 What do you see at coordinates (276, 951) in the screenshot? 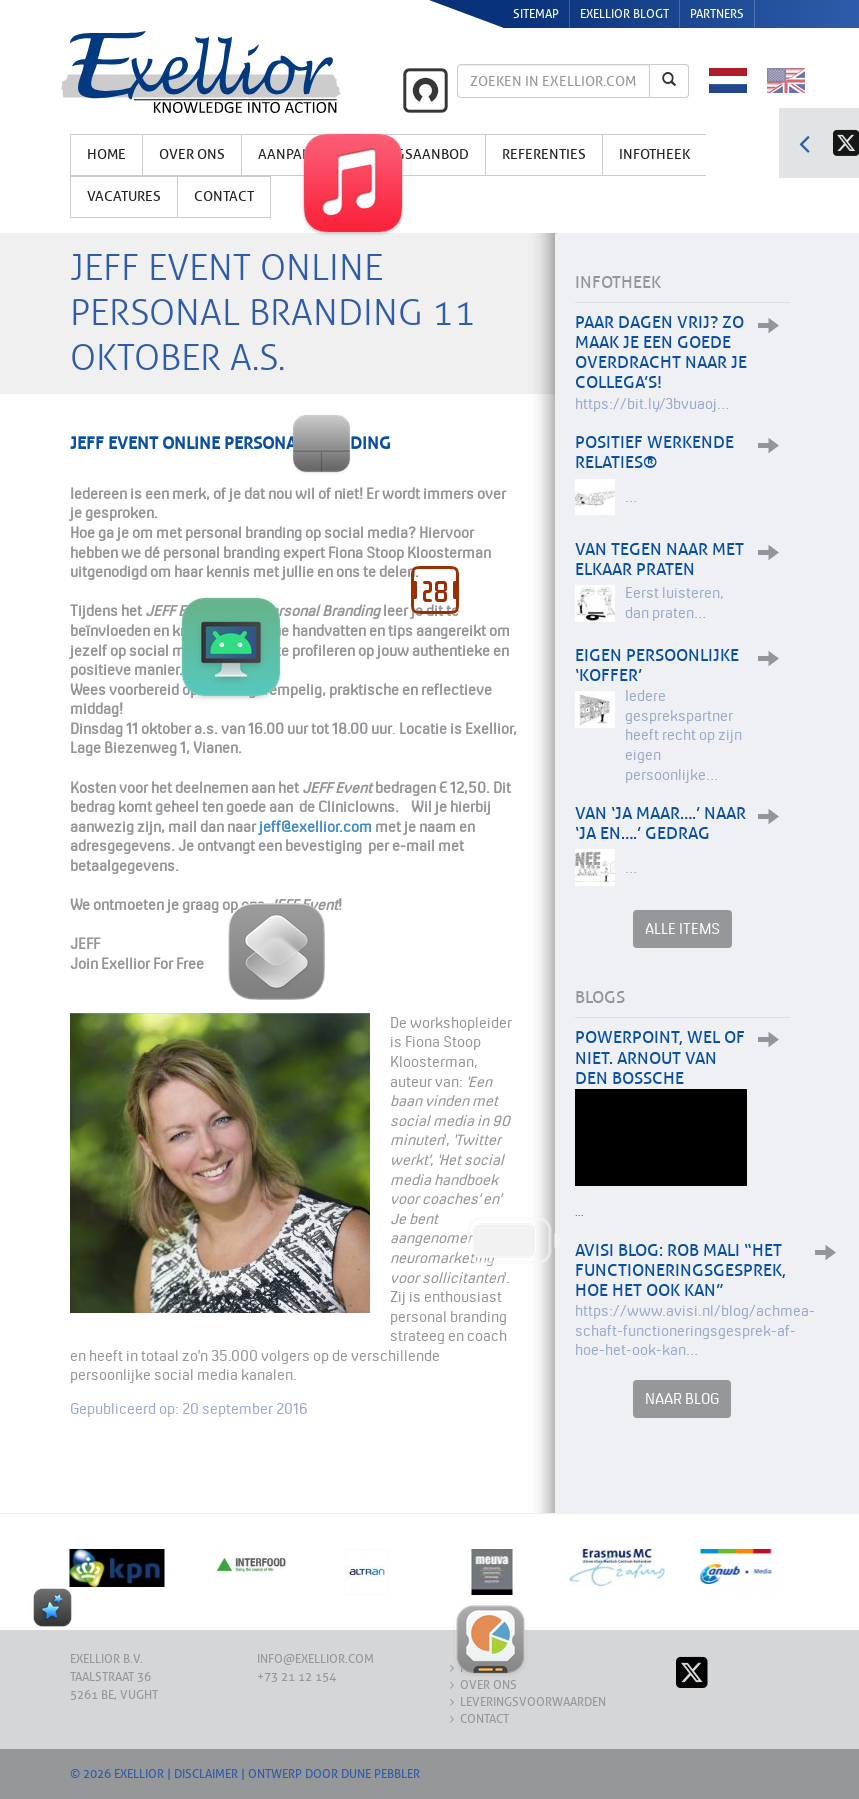
I see `open the shortcuts app` at bounding box center [276, 951].